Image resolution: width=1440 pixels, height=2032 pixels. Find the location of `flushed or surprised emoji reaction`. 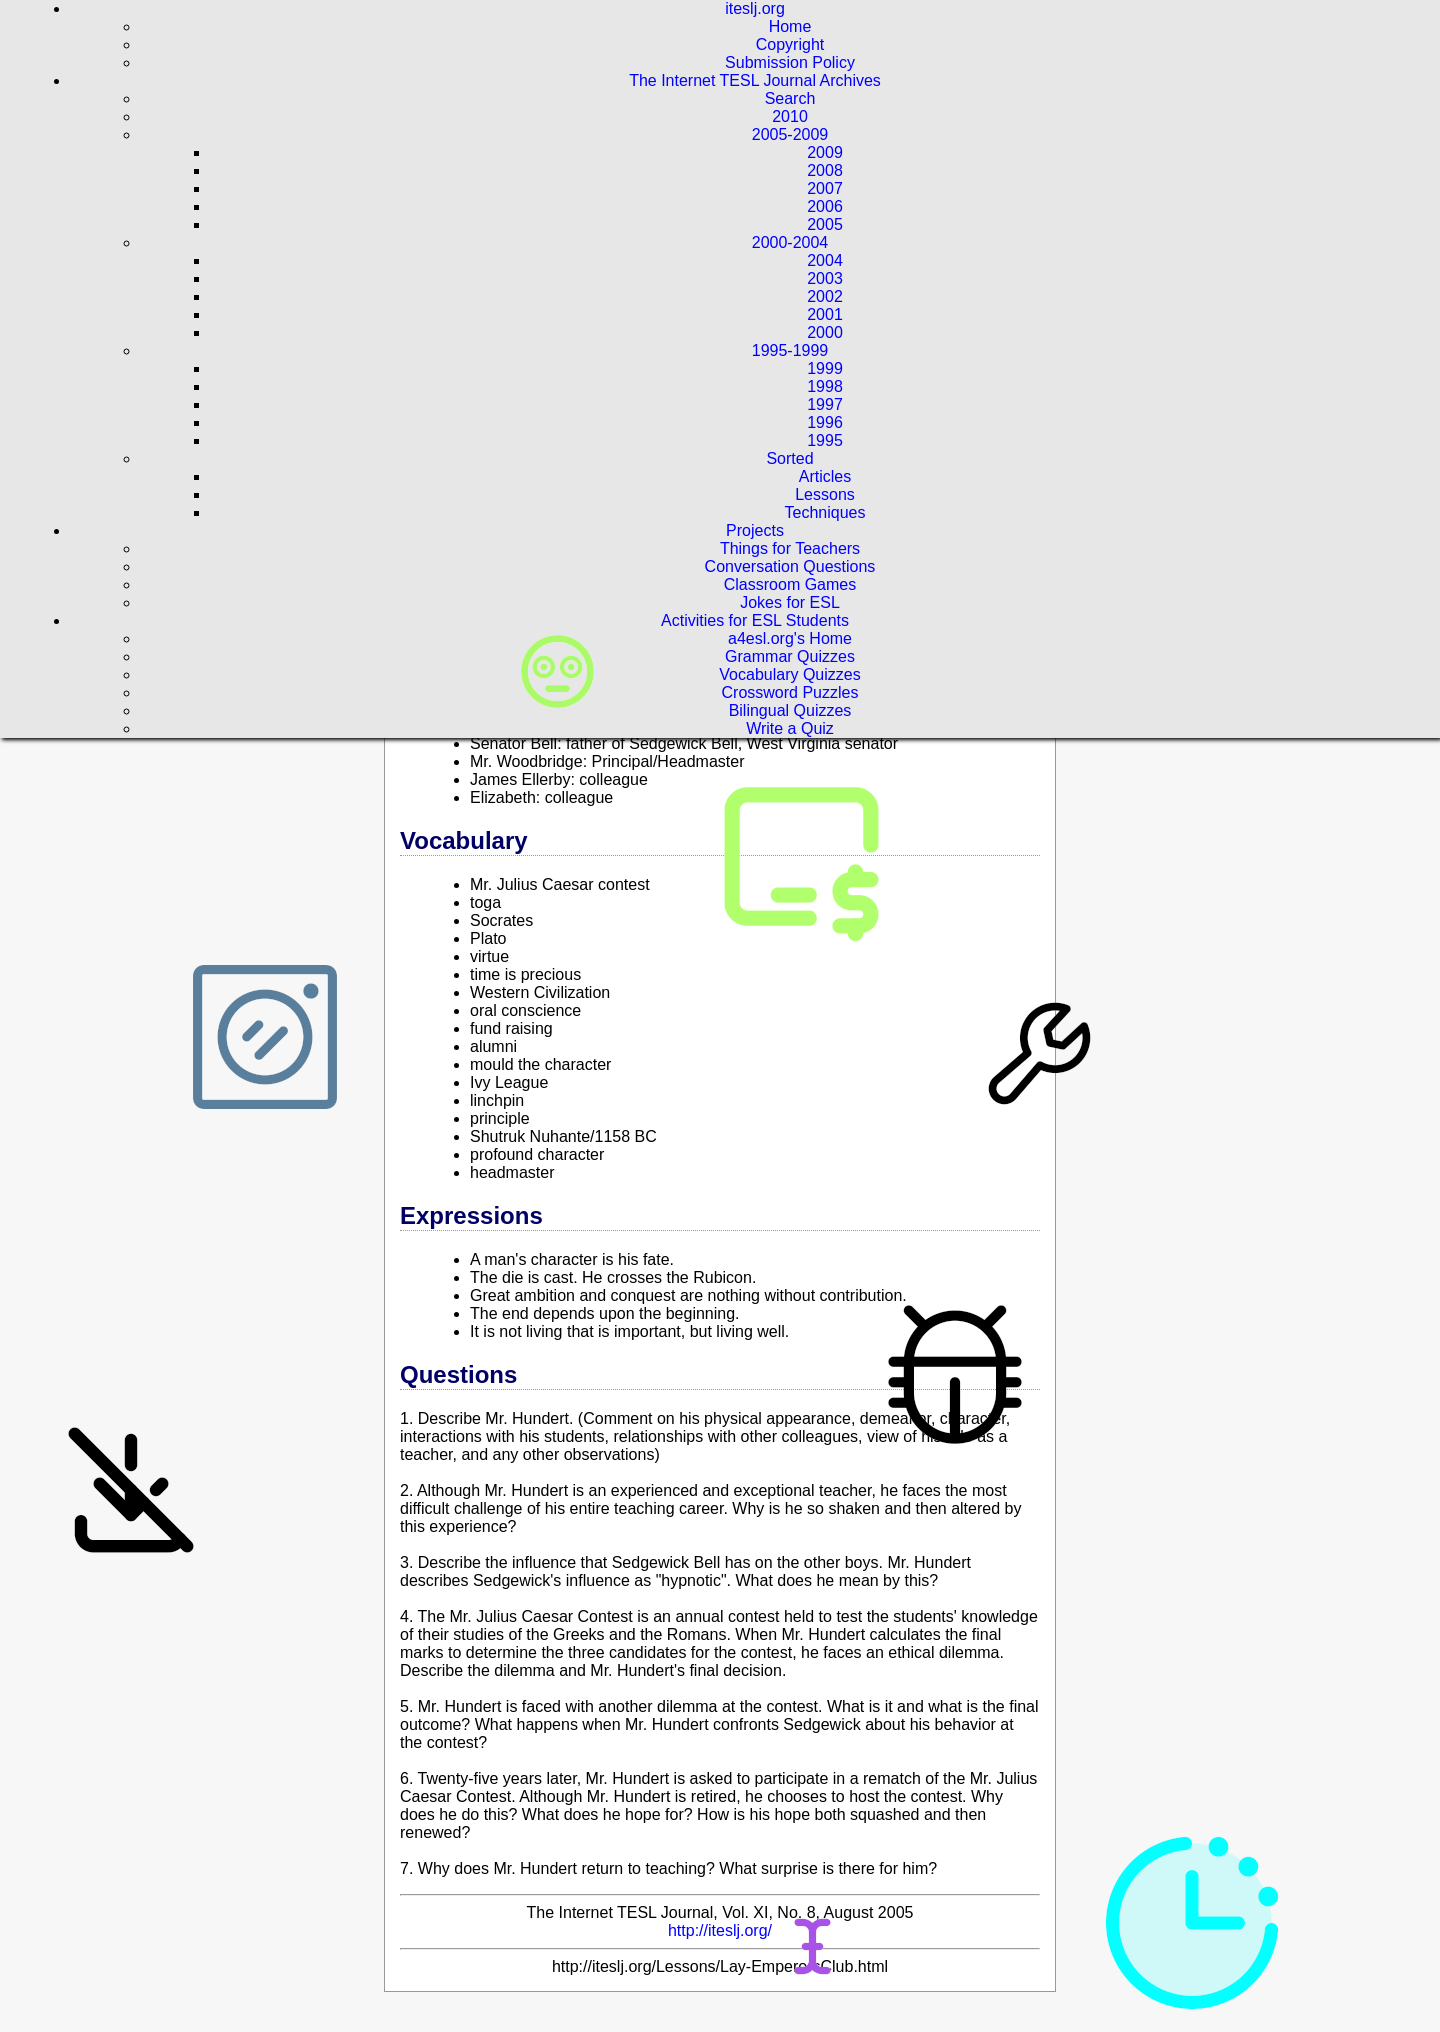

flushed or surprised emoji reaction is located at coordinates (557, 671).